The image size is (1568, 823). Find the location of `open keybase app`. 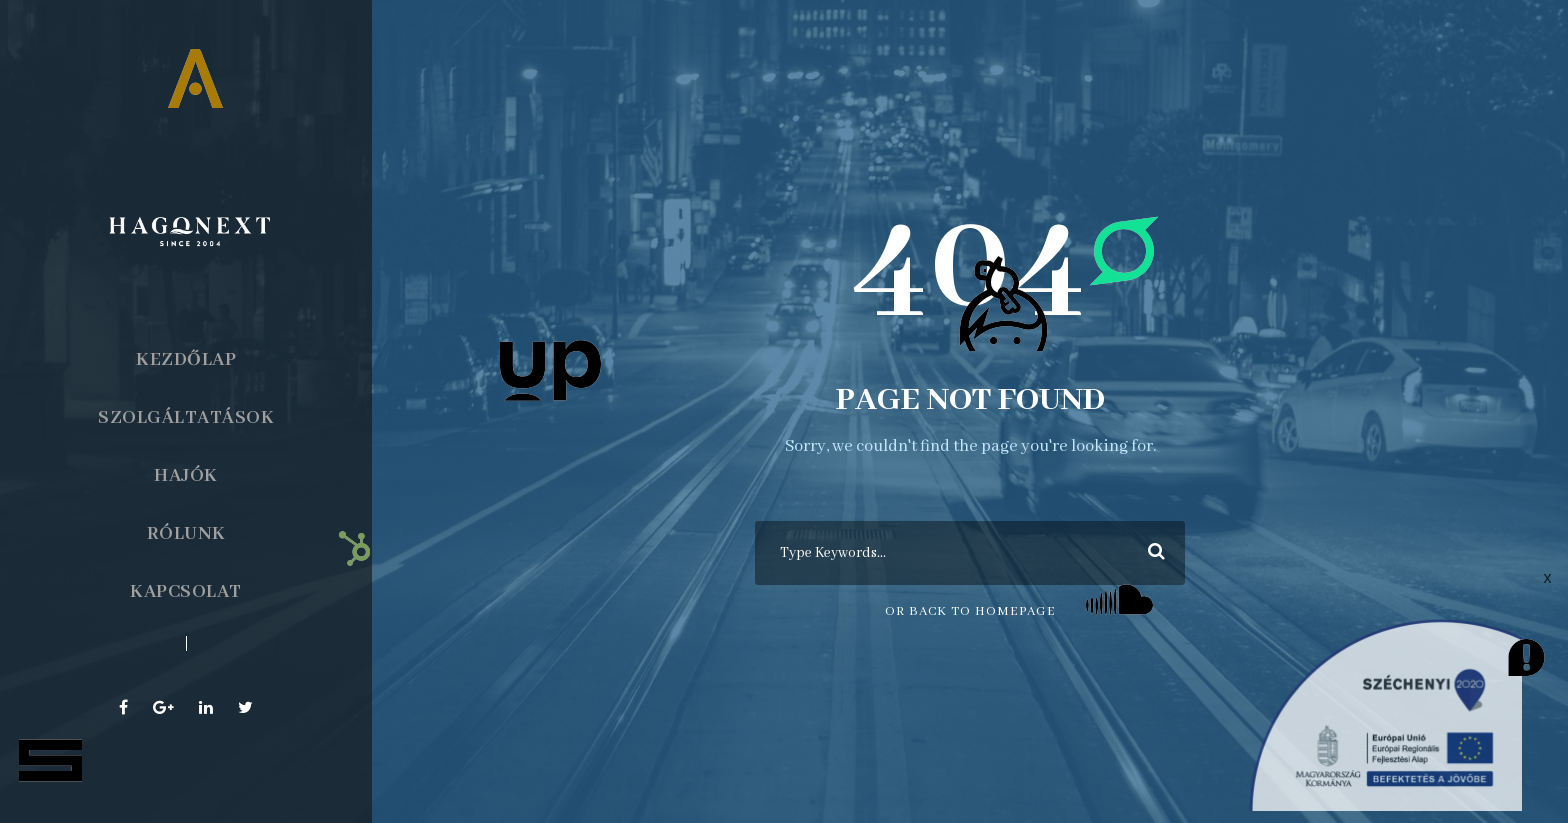

open keybase app is located at coordinates (1003, 303).